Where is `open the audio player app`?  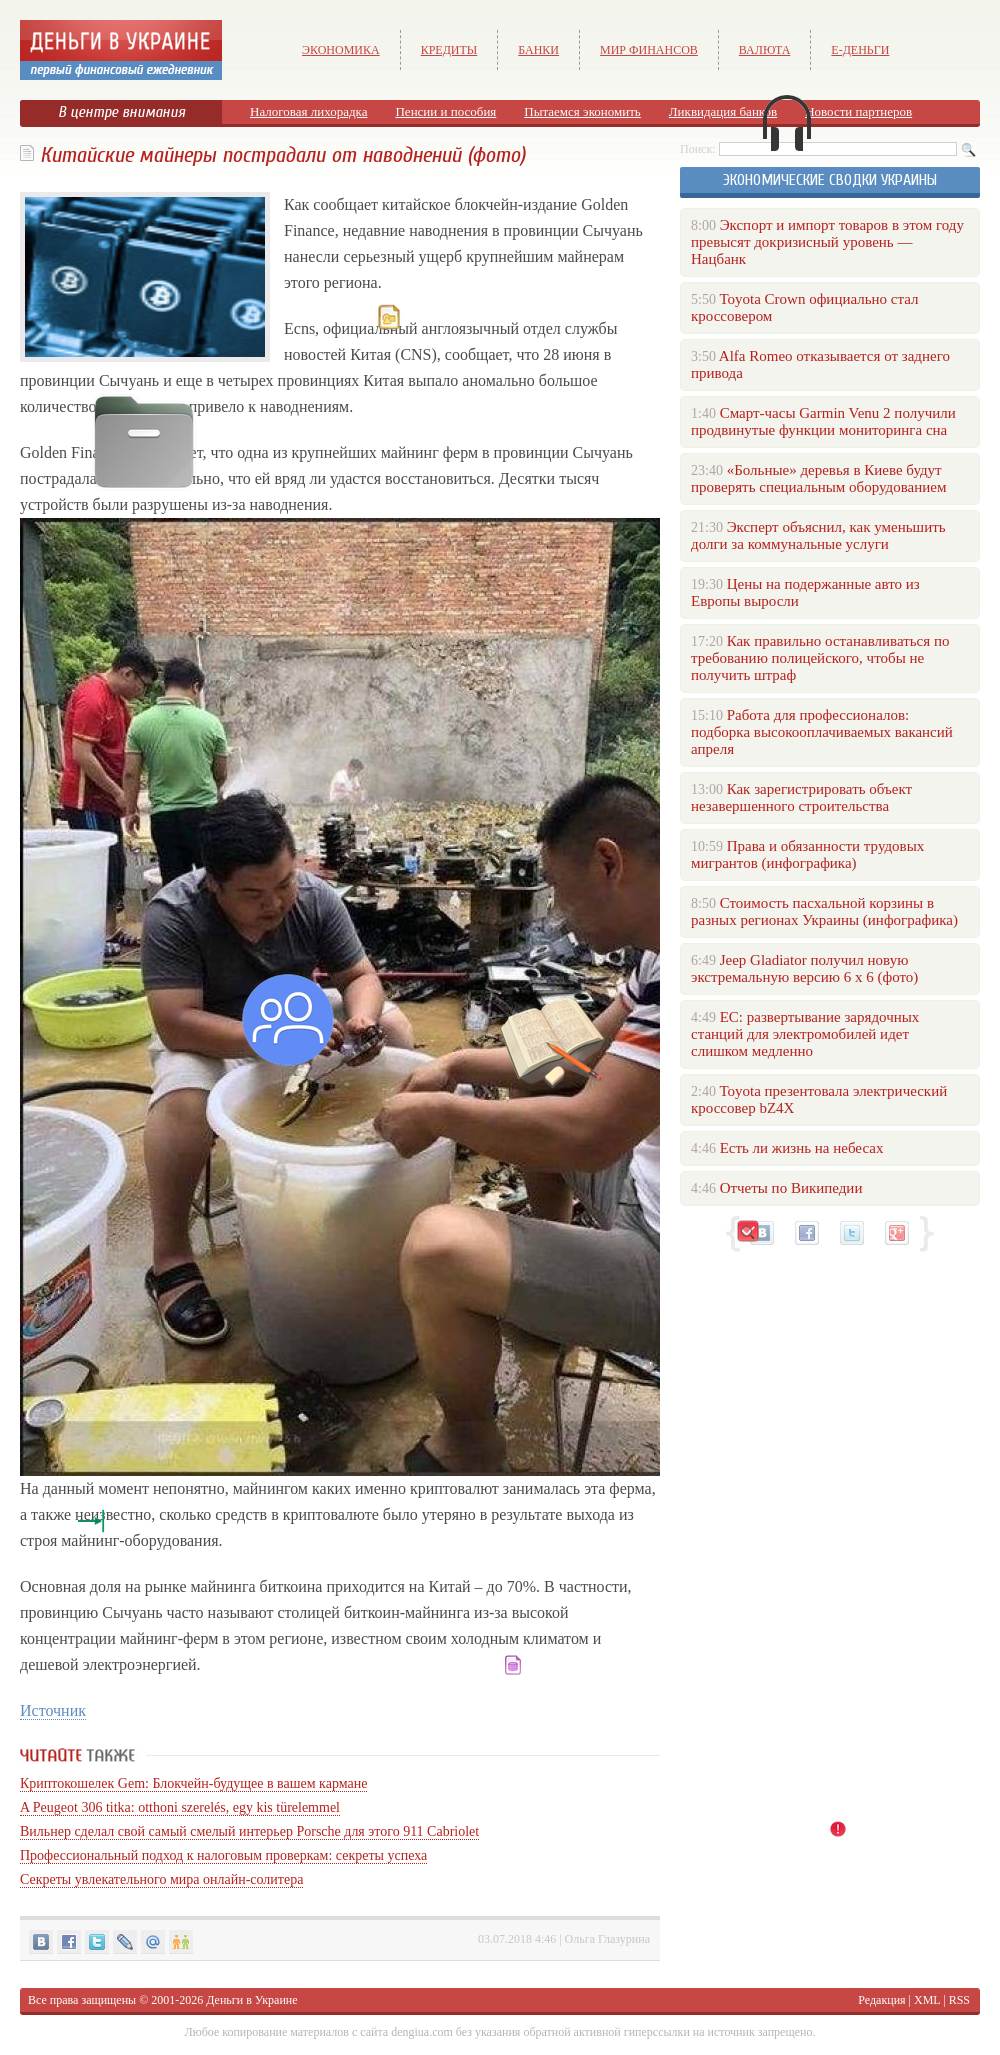
open the audio player app is located at coordinates (787, 123).